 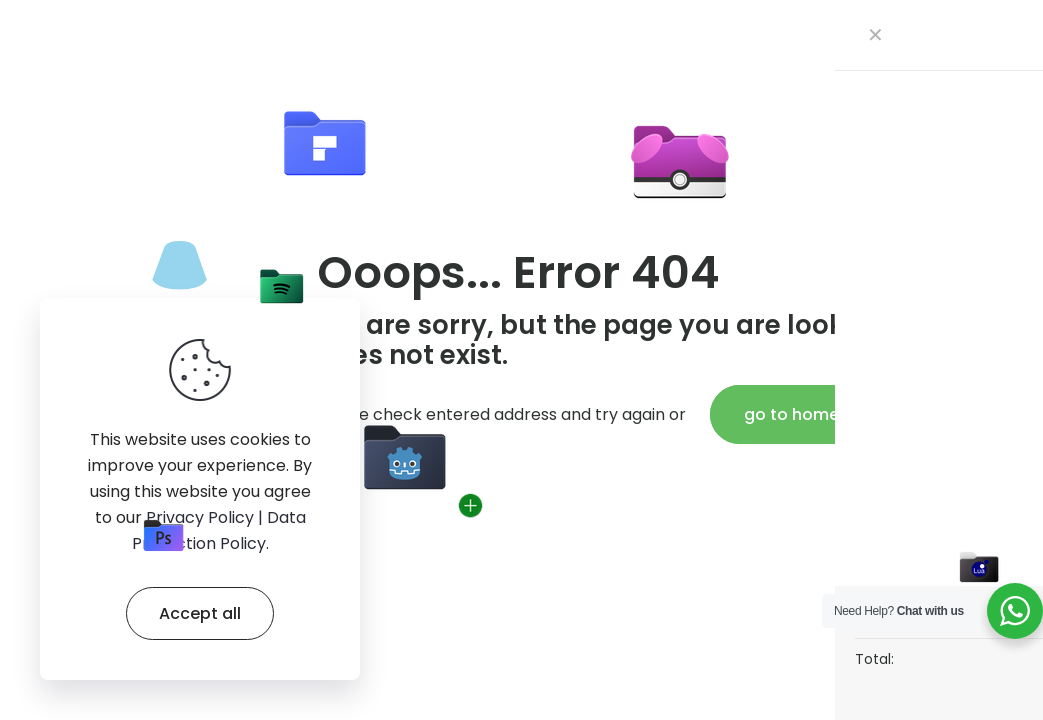 What do you see at coordinates (979, 568) in the screenshot?
I see `folder containing lua scripts or projects` at bounding box center [979, 568].